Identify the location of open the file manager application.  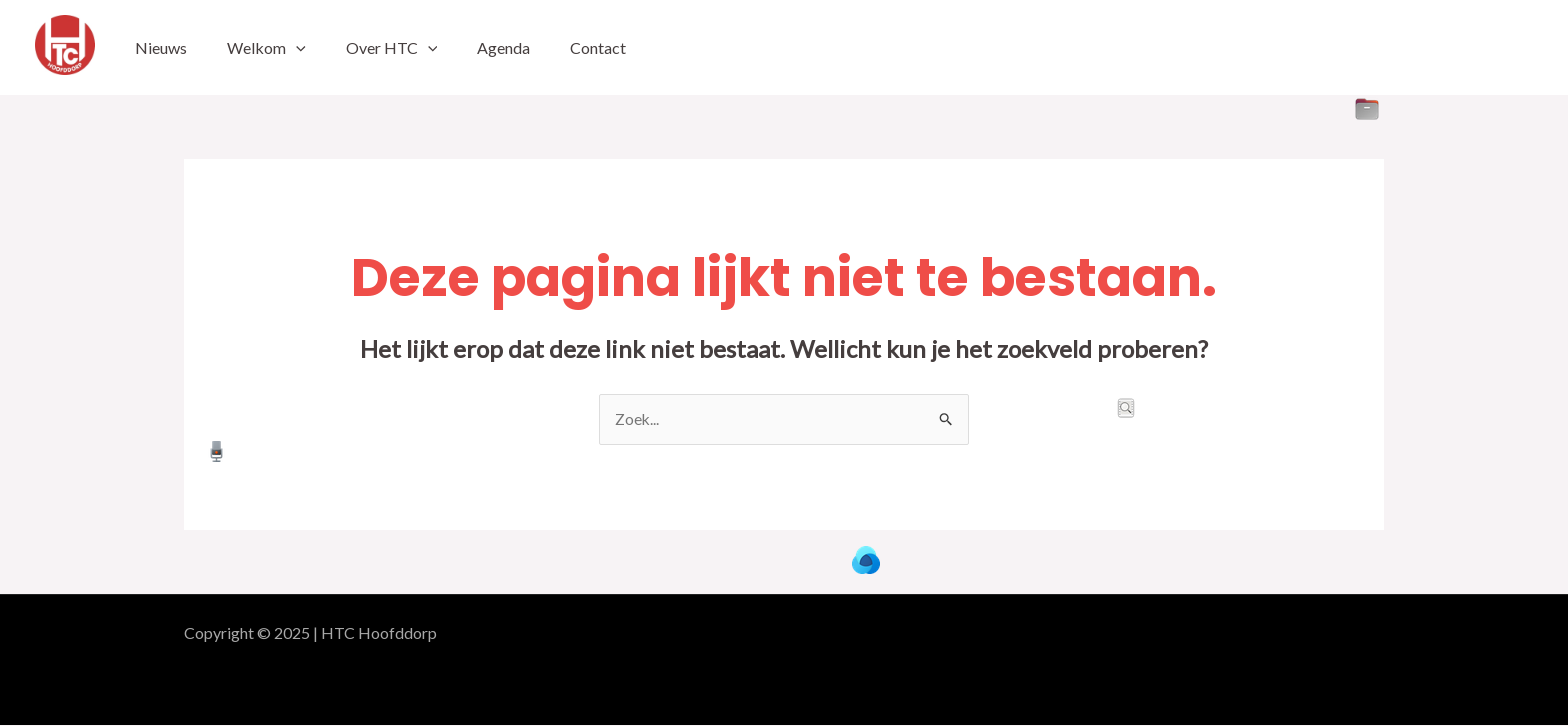
(1367, 109).